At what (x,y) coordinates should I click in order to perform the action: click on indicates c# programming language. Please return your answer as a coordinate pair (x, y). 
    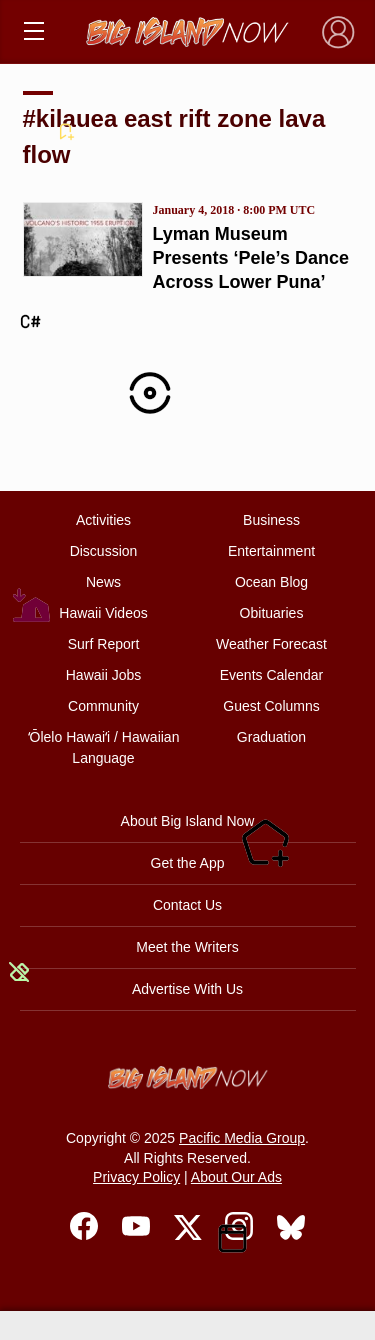
    Looking at the image, I should click on (30, 321).